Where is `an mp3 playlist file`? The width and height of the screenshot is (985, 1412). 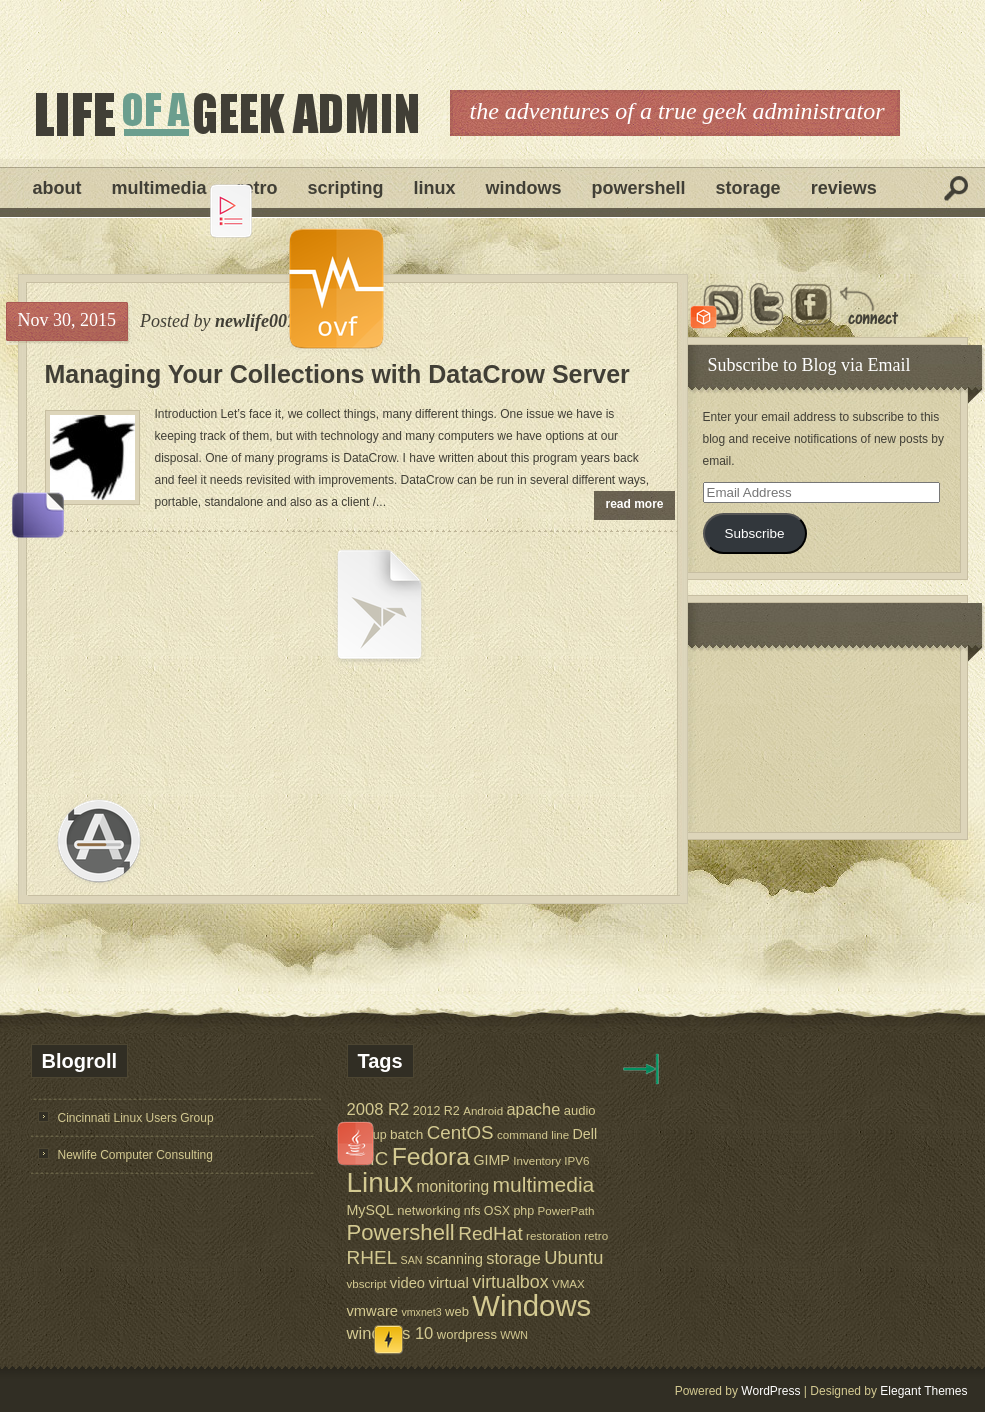
an mp3 playlist file is located at coordinates (231, 211).